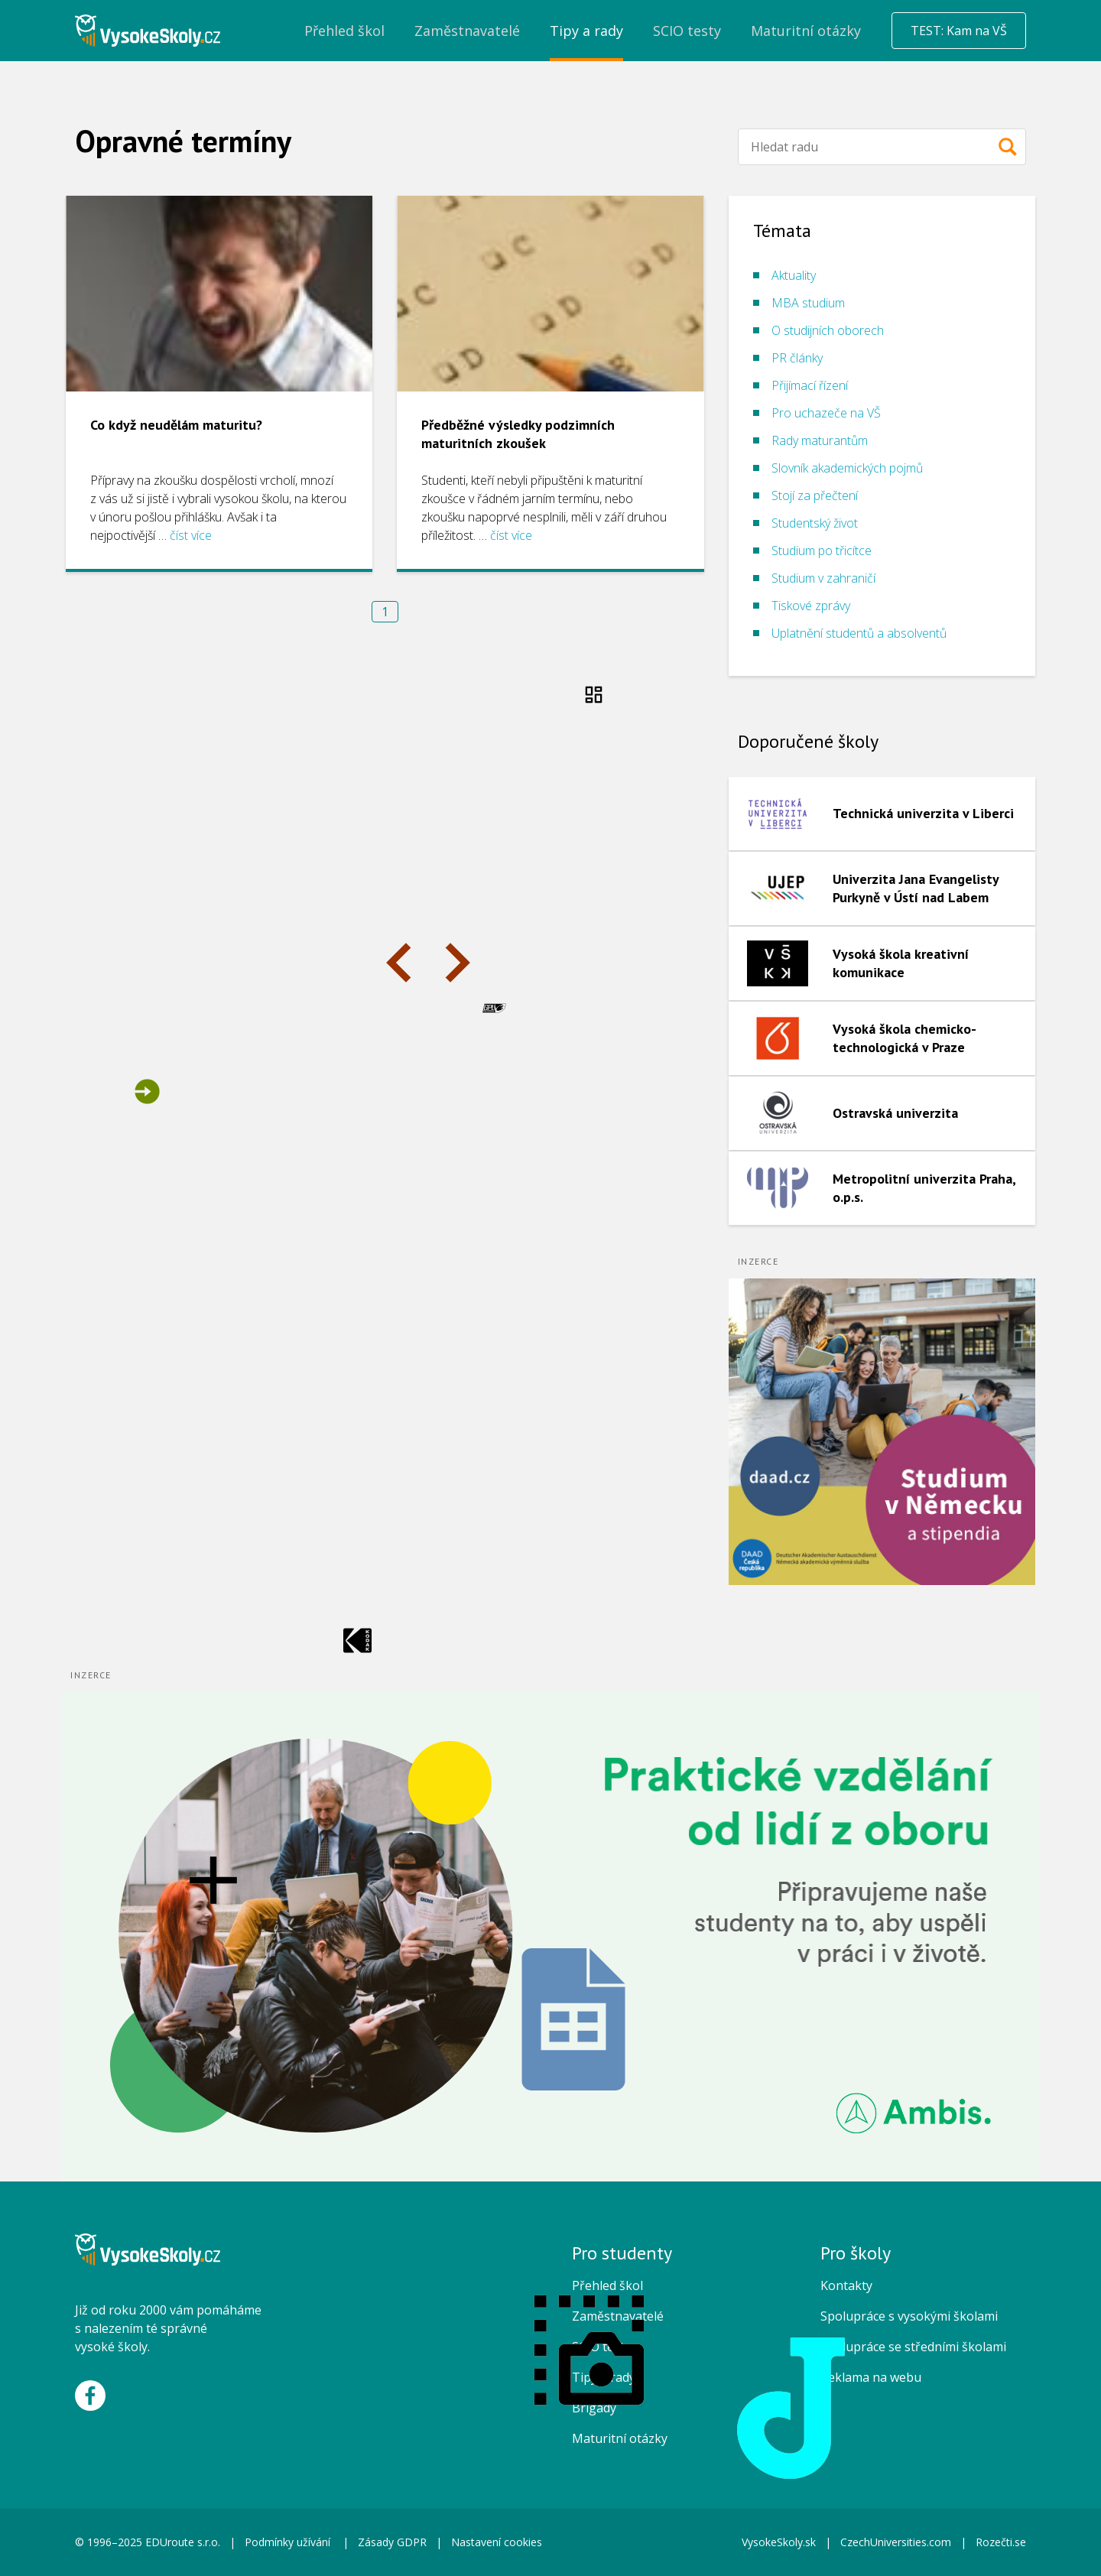 The height and width of the screenshot is (2576, 1101). I want to click on add a new item, so click(213, 1880).